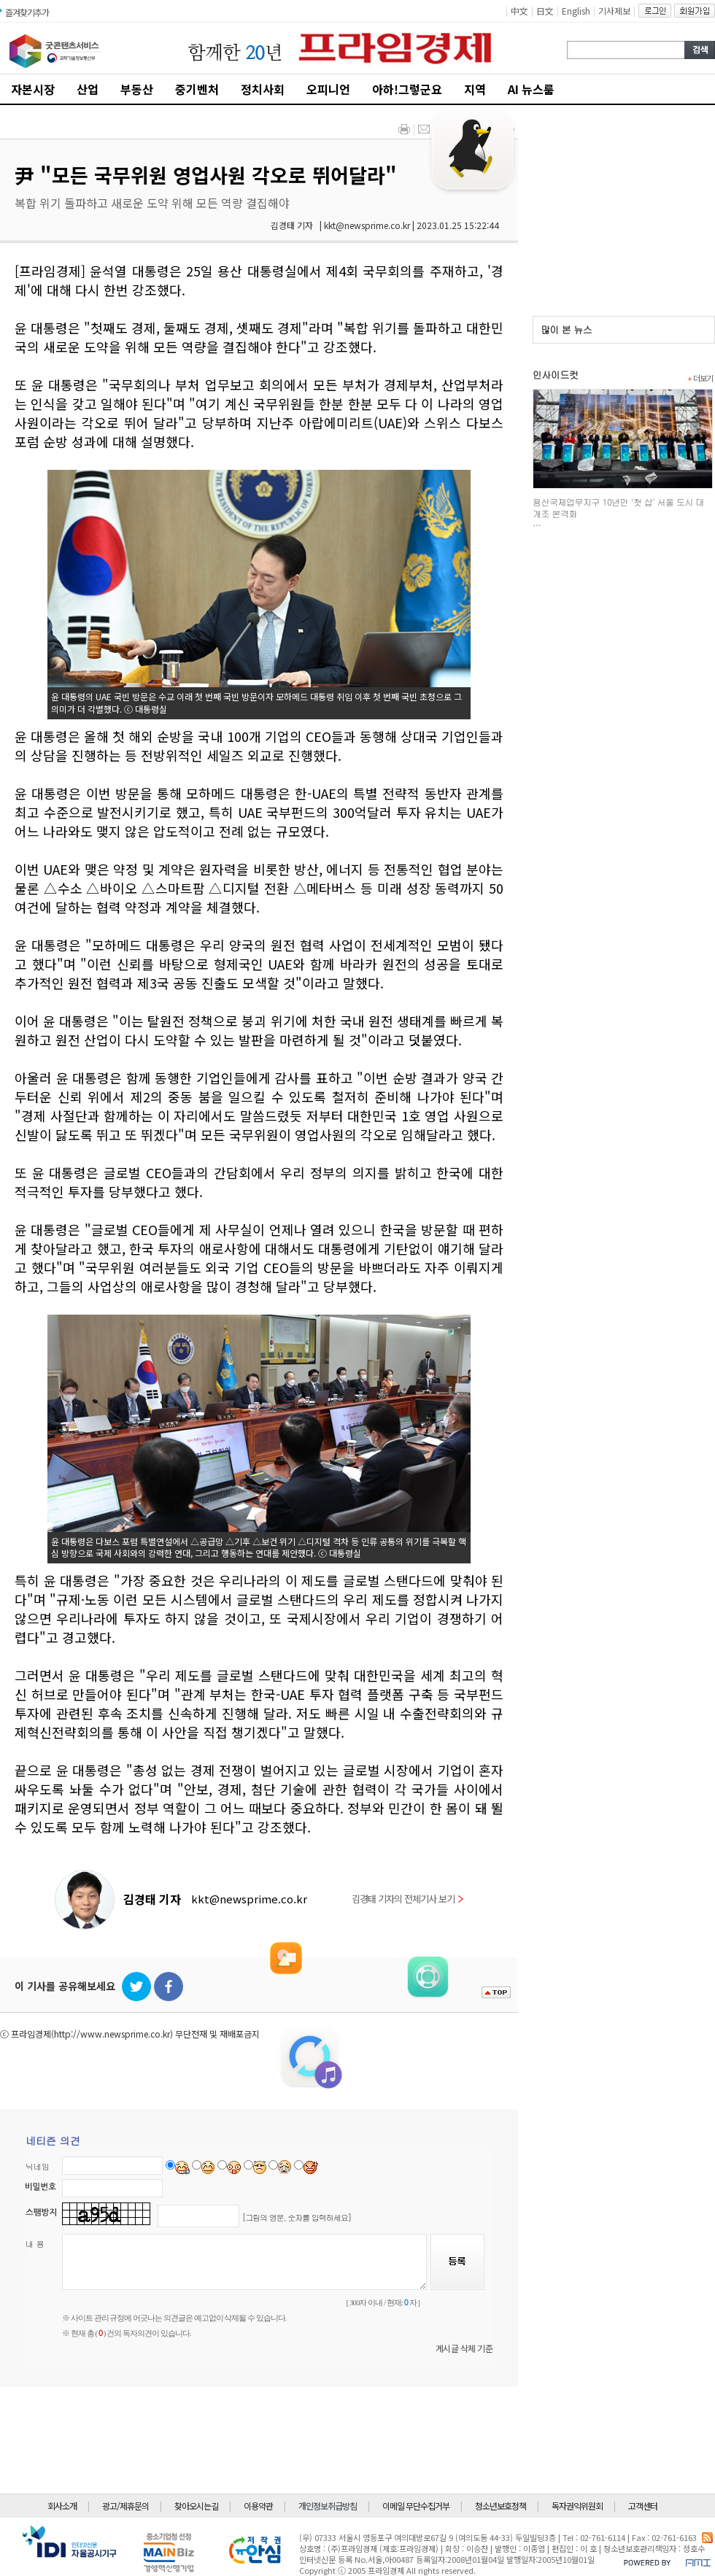 Image resolution: width=715 pixels, height=2576 pixels. I want to click on open the help center, so click(428, 1976).